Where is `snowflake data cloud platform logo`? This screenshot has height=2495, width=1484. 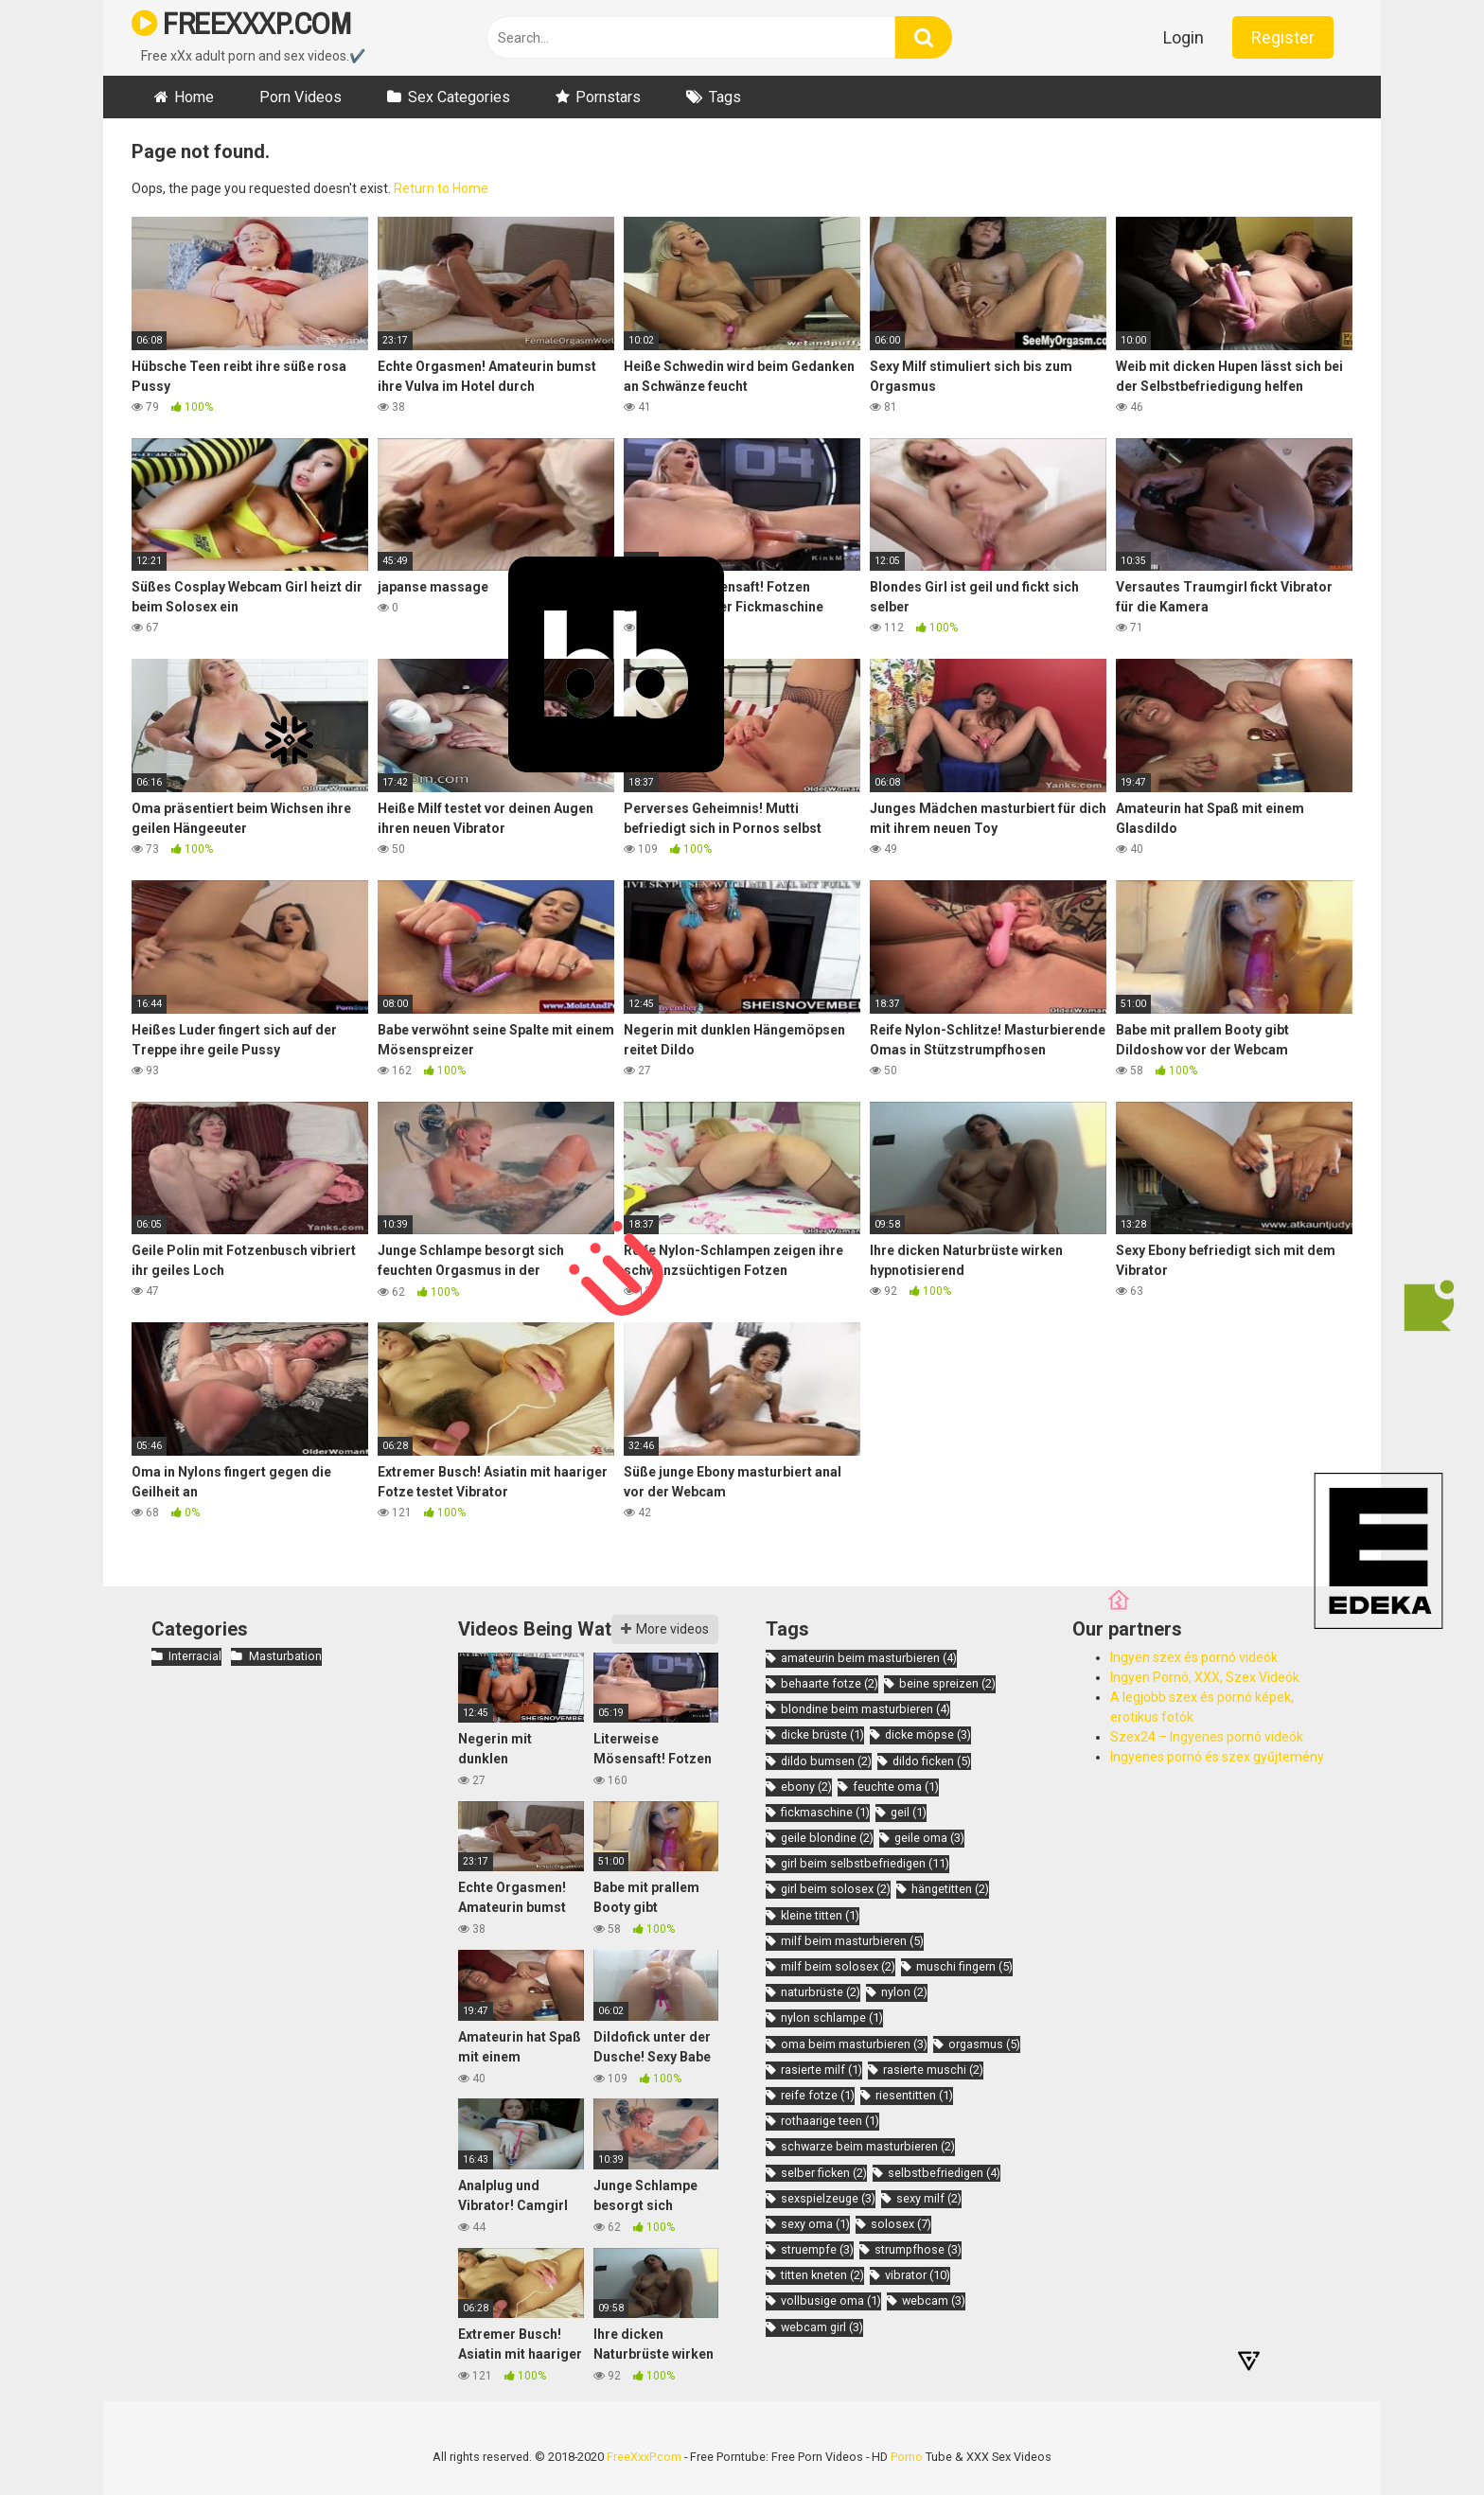
snowflake data cloud platform logo is located at coordinates (291, 740).